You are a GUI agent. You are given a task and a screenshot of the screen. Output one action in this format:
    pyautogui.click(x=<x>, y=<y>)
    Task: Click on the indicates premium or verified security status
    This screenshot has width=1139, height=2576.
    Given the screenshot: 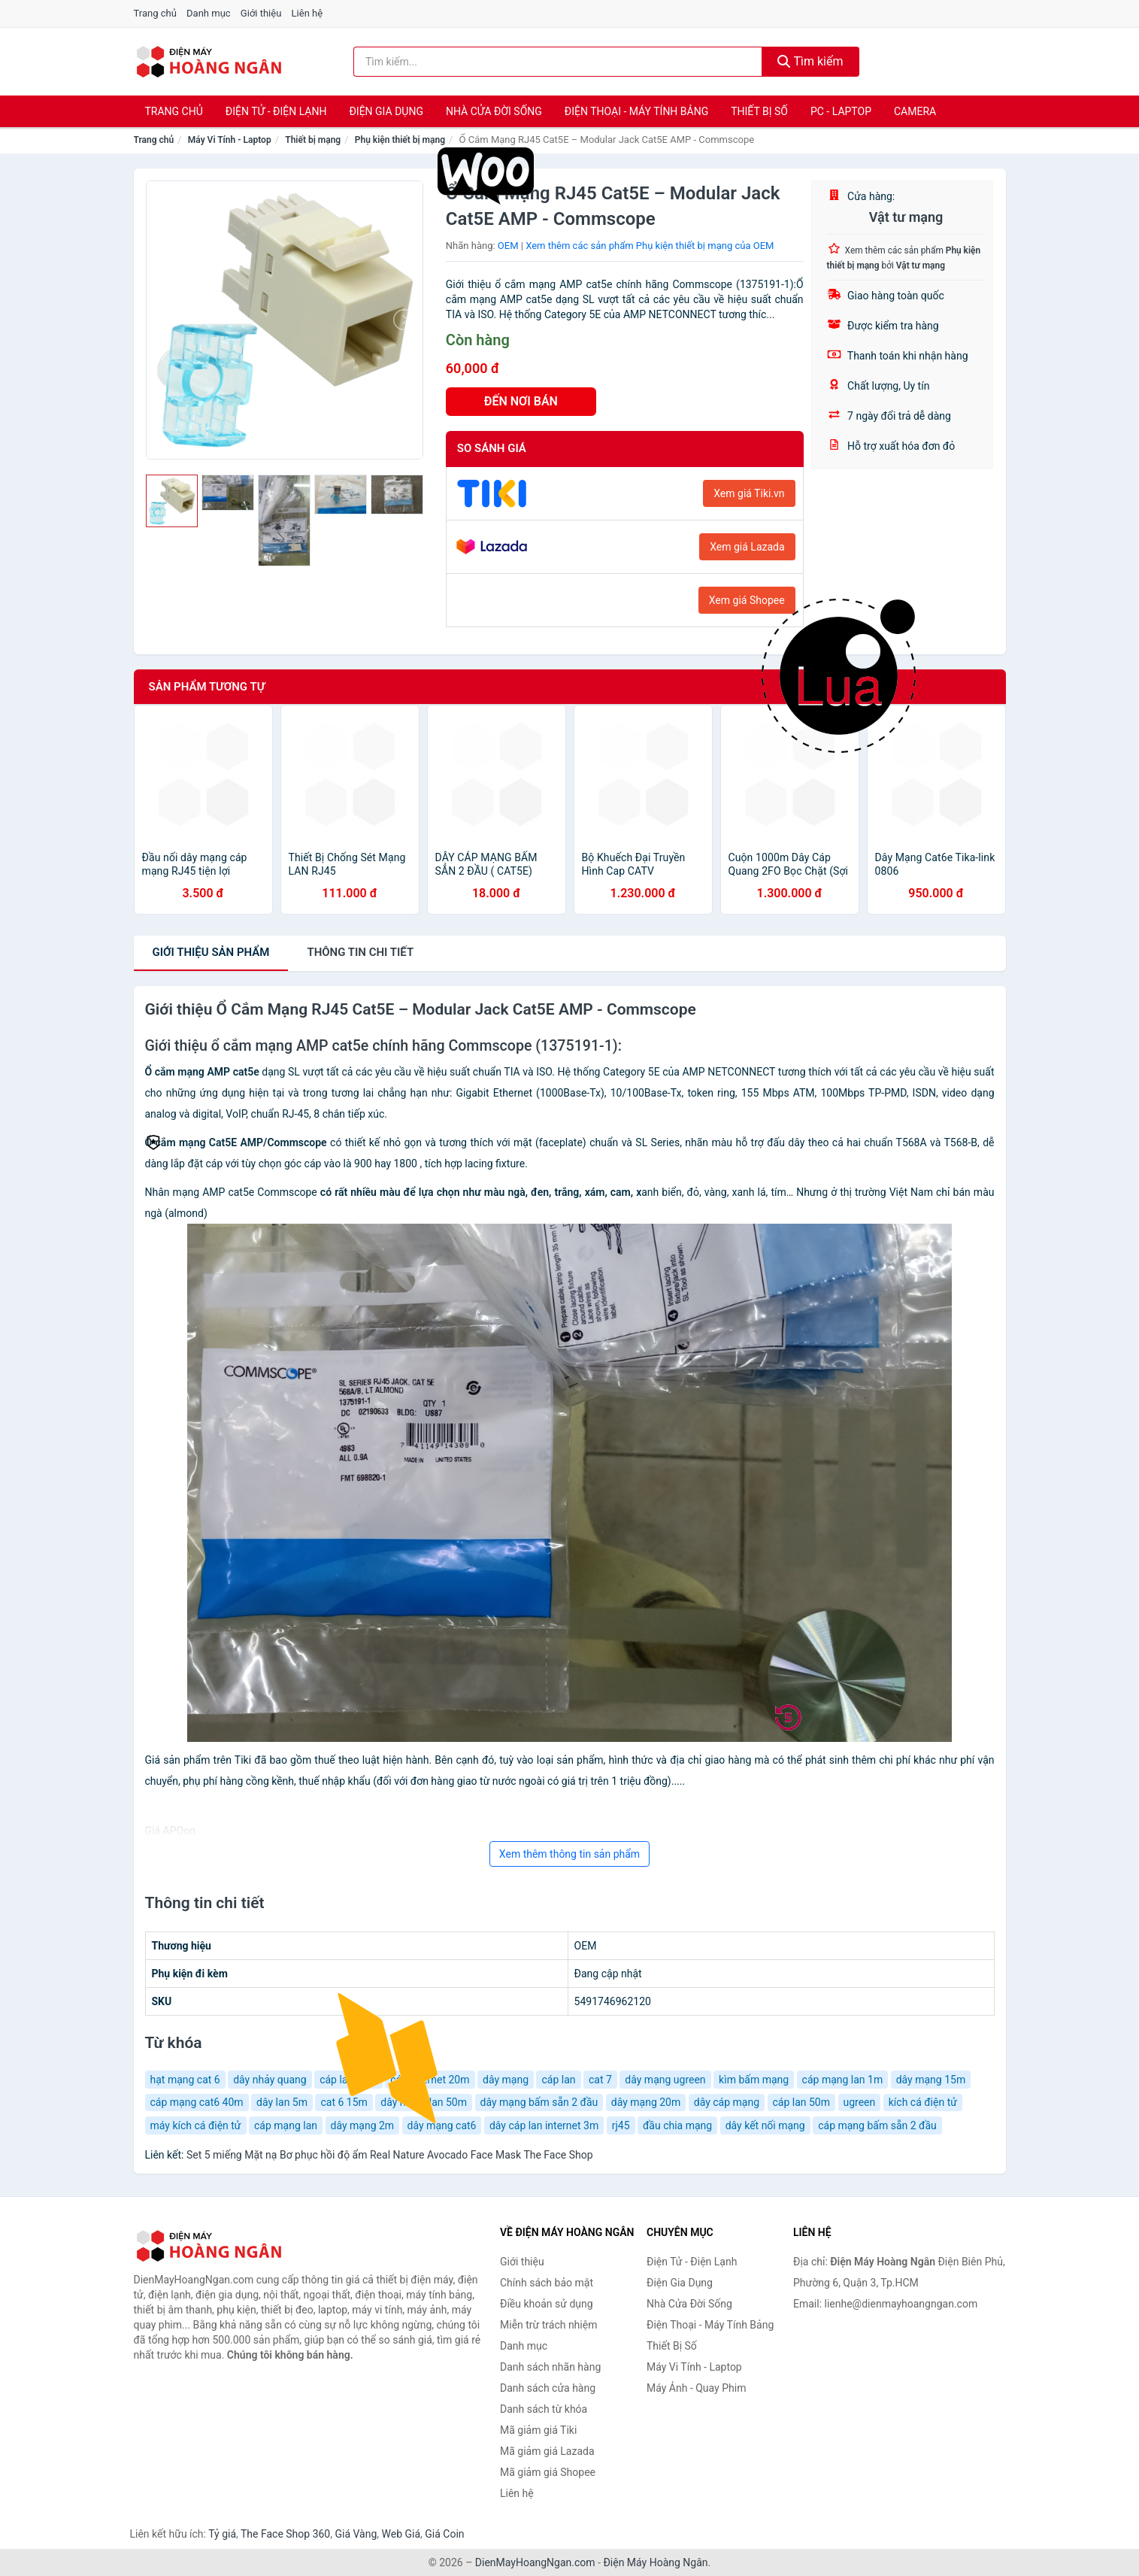 What is the action you would take?
    pyautogui.click(x=153, y=1142)
    